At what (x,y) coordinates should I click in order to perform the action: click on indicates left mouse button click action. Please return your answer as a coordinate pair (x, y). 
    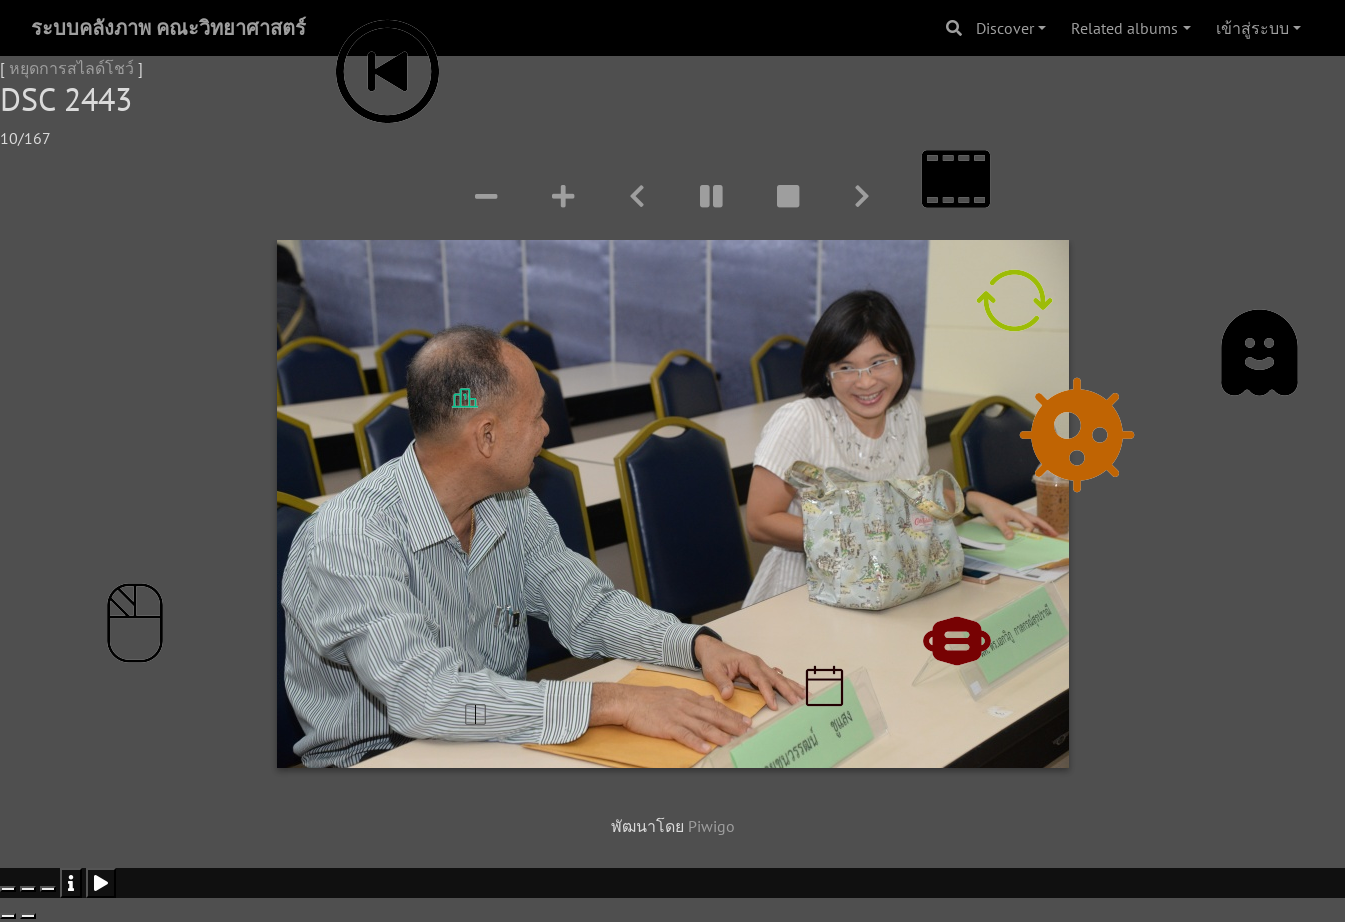
    Looking at the image, I should click on (135, 623).